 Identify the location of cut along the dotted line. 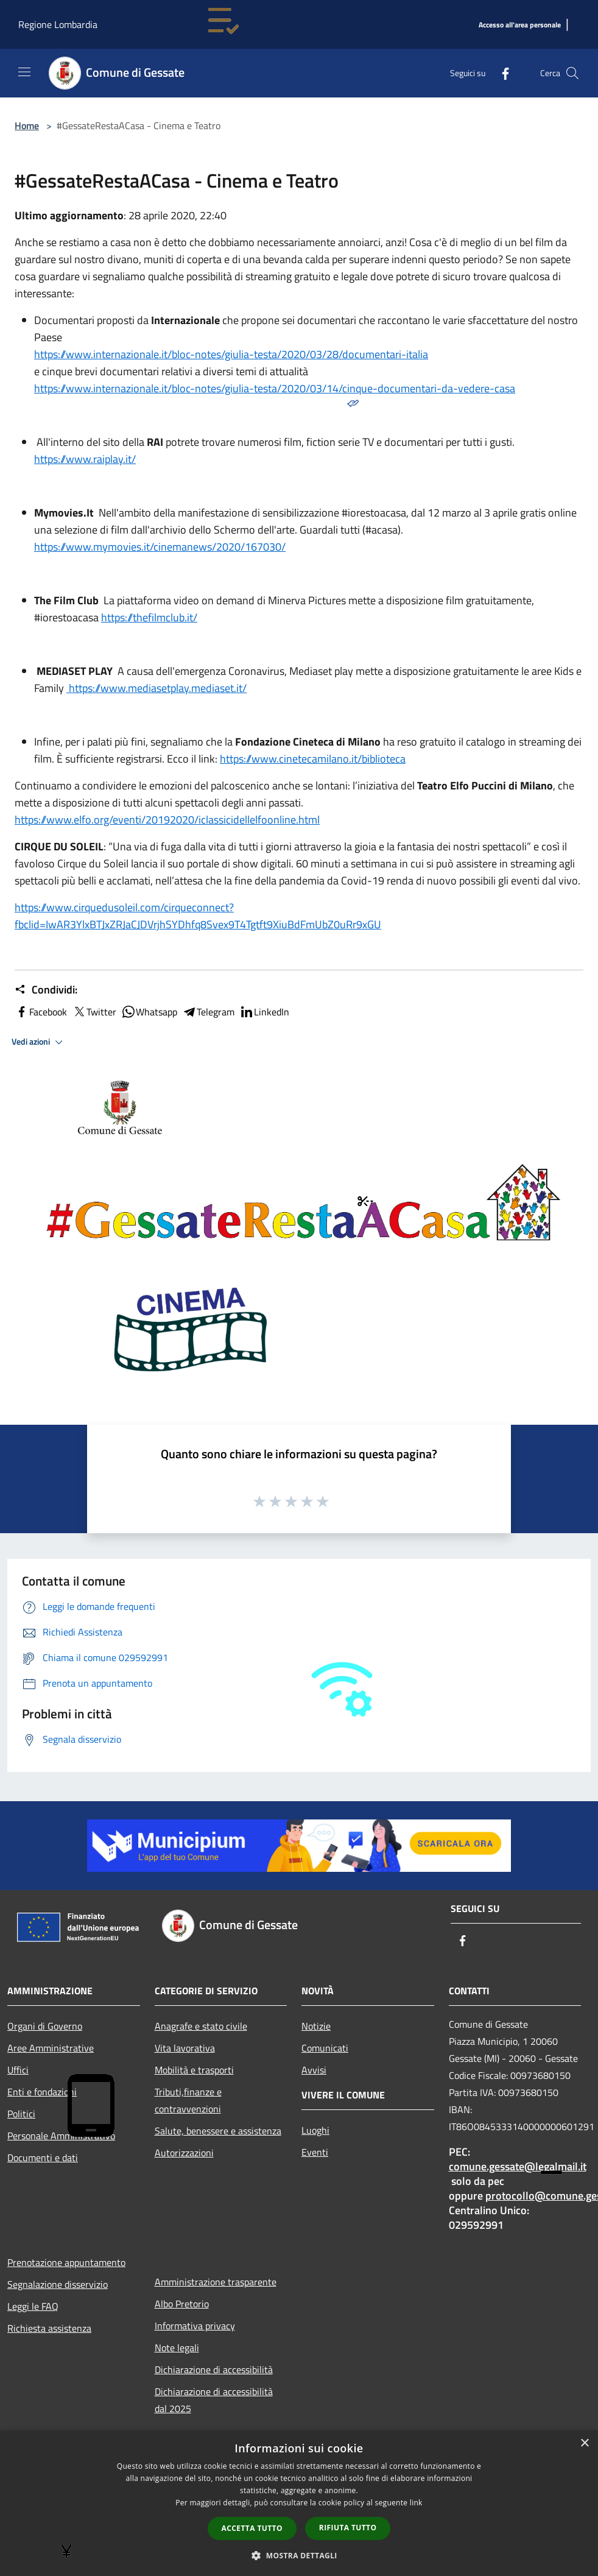
(365, 1201).